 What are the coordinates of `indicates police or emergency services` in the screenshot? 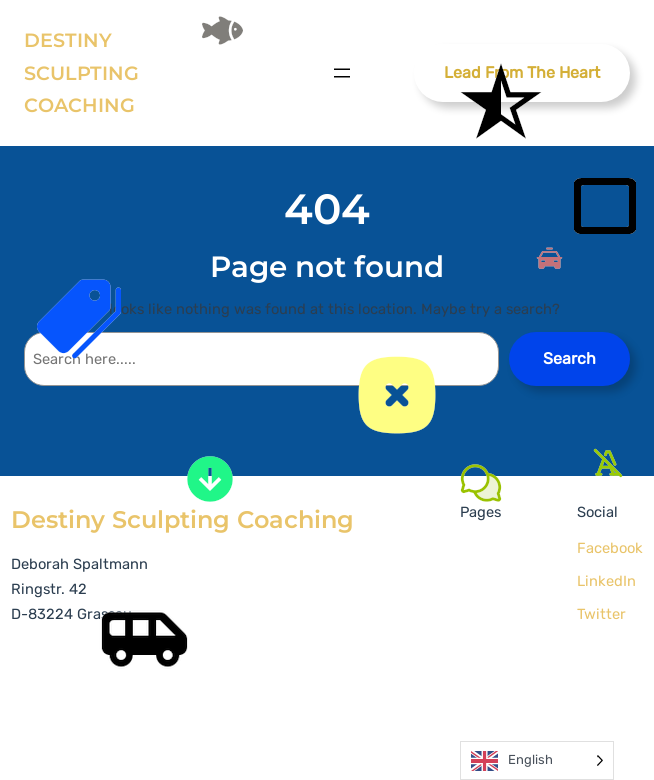 It's located at (549, 259).